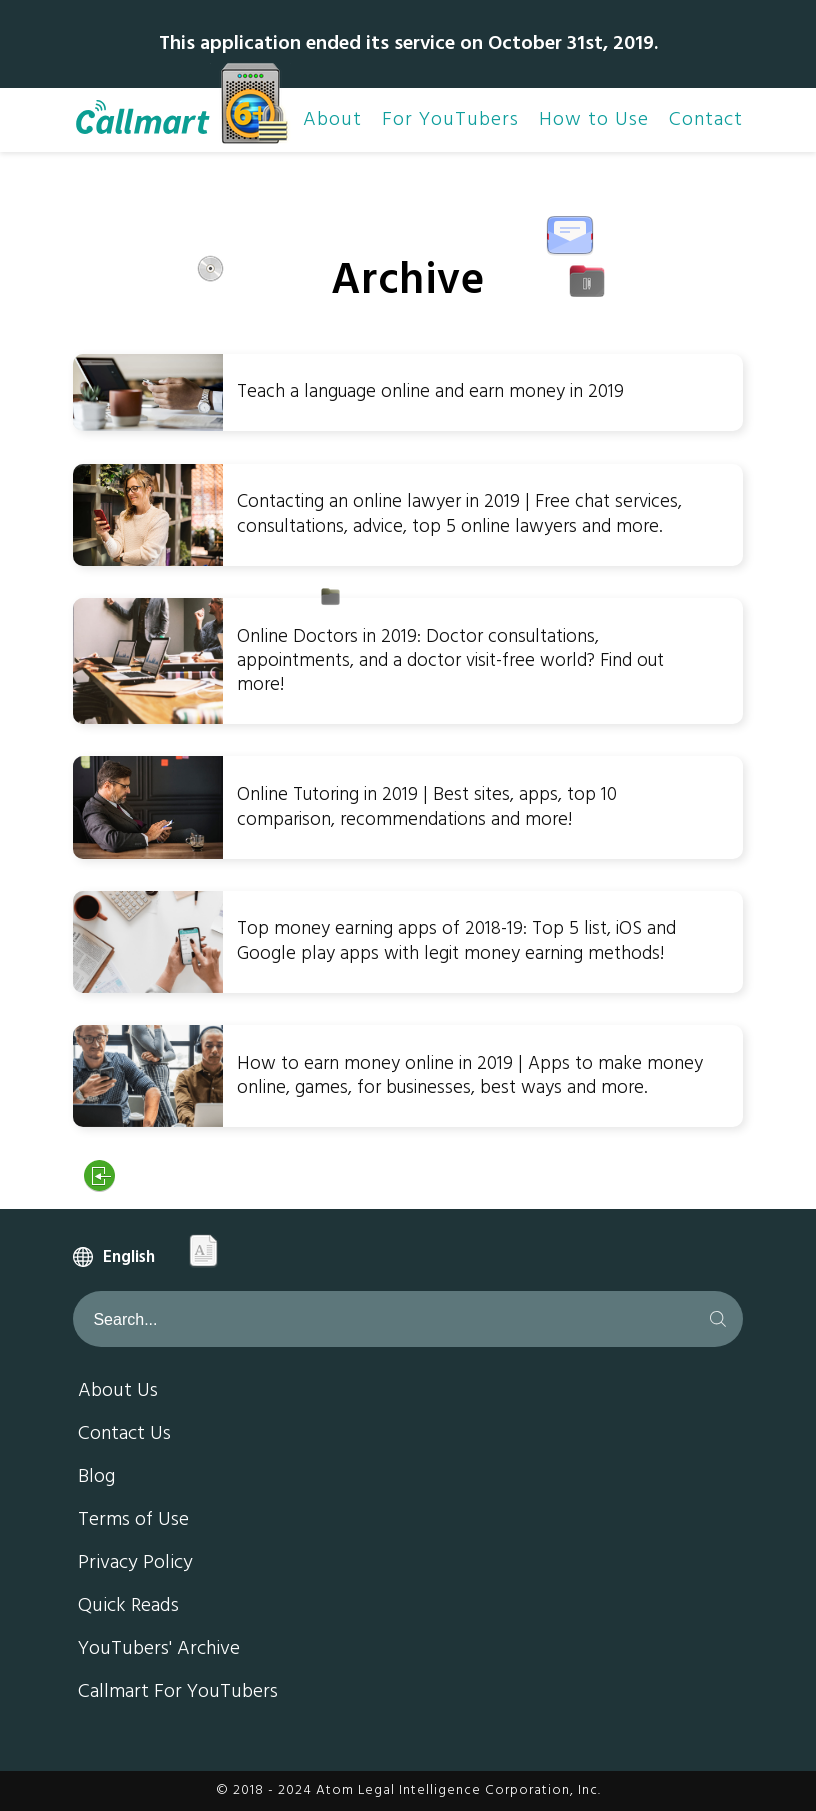 This screenshot has width=816, height=1811. I want to click on open the mail app, so click(570, 235).